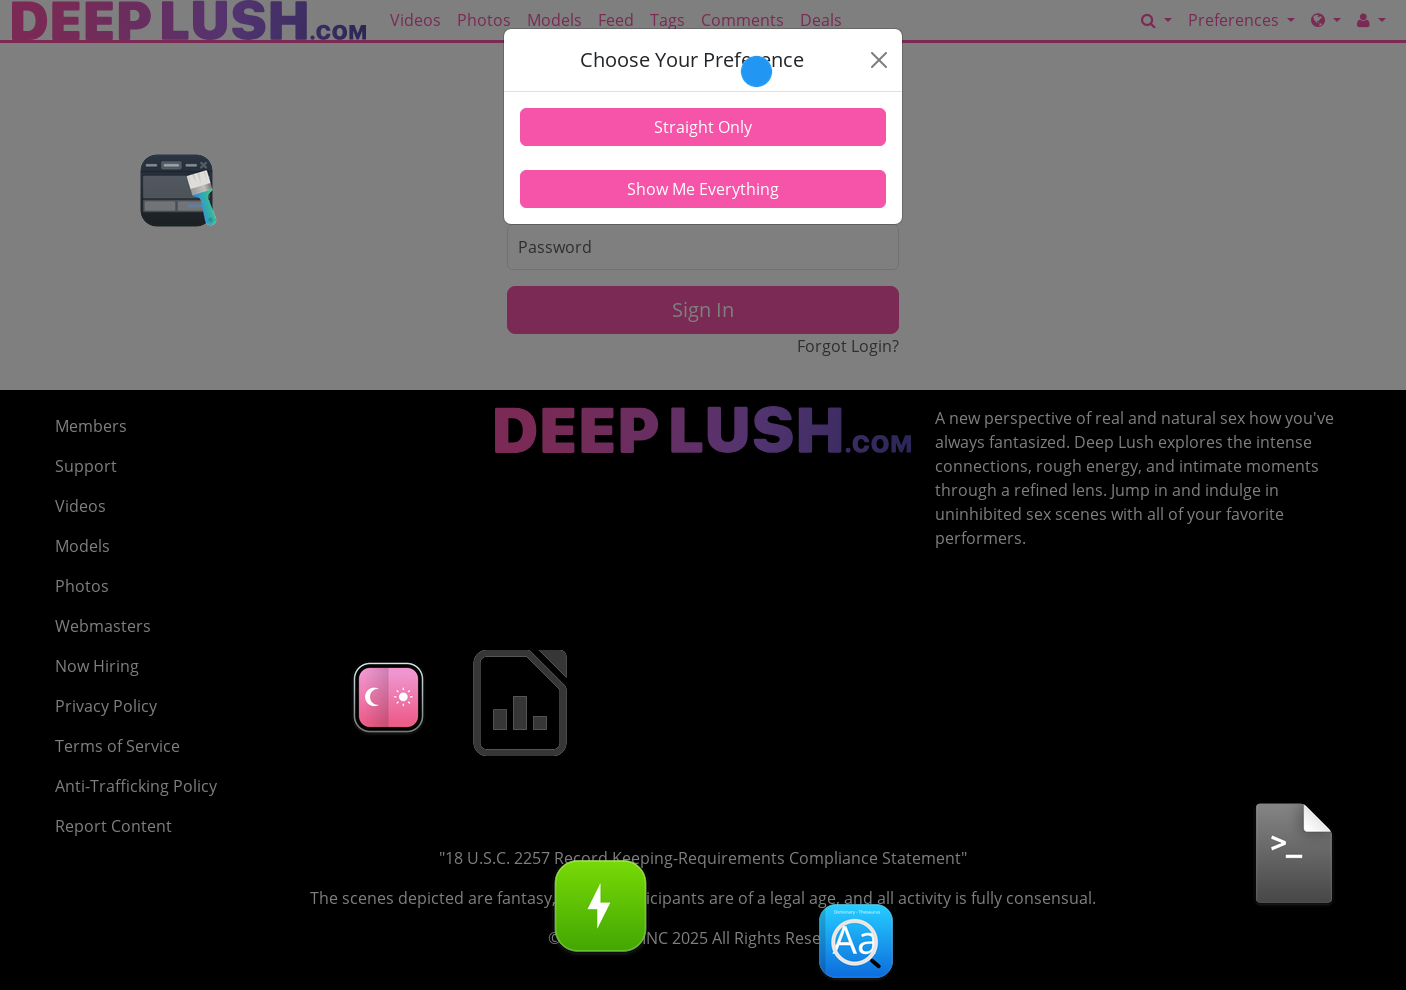 Image resolution: width=1406 pixels, height=990 pixels. Describe the element at coordinates (756, 71) in the screenshot. I see `indicates a new or unread item` at that location.